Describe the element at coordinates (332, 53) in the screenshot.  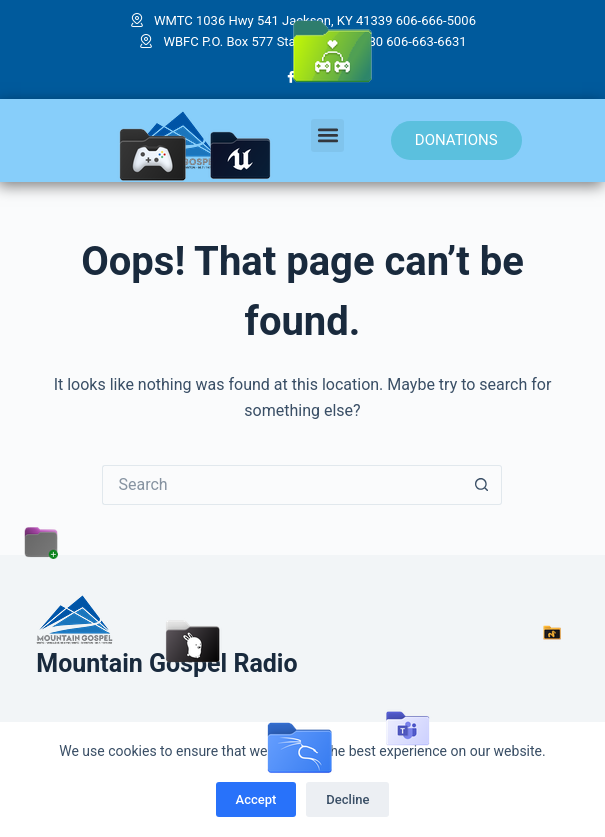
I see `open your GameJolt games folder` at that location.